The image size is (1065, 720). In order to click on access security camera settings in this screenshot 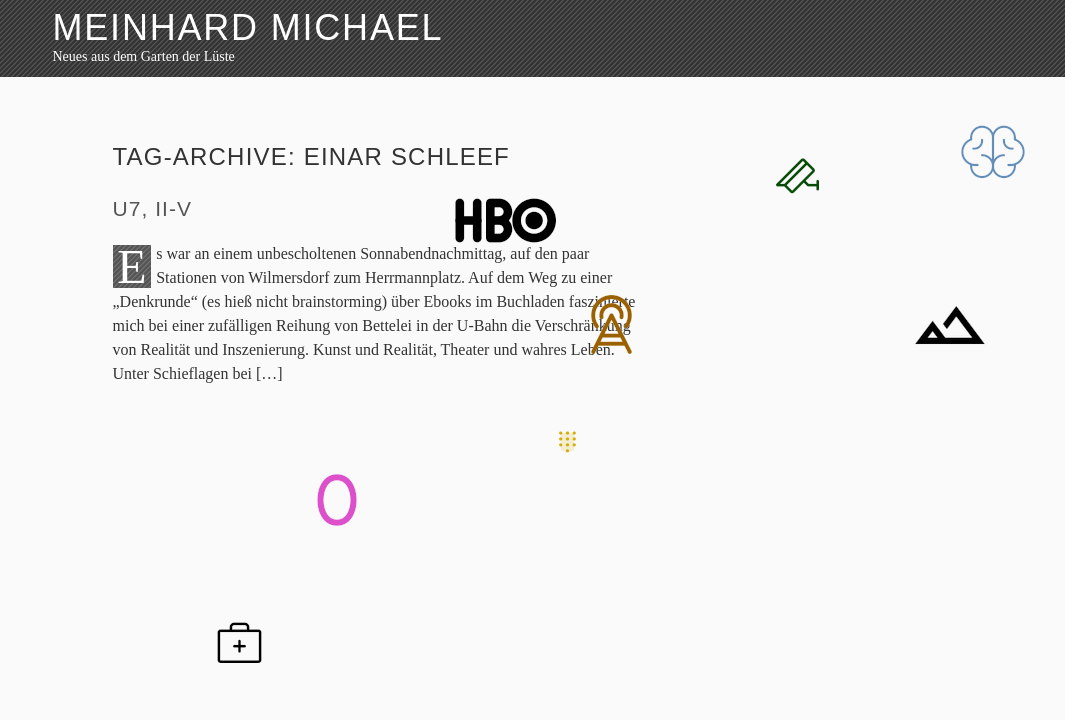, I will do `click(797, 178)`.